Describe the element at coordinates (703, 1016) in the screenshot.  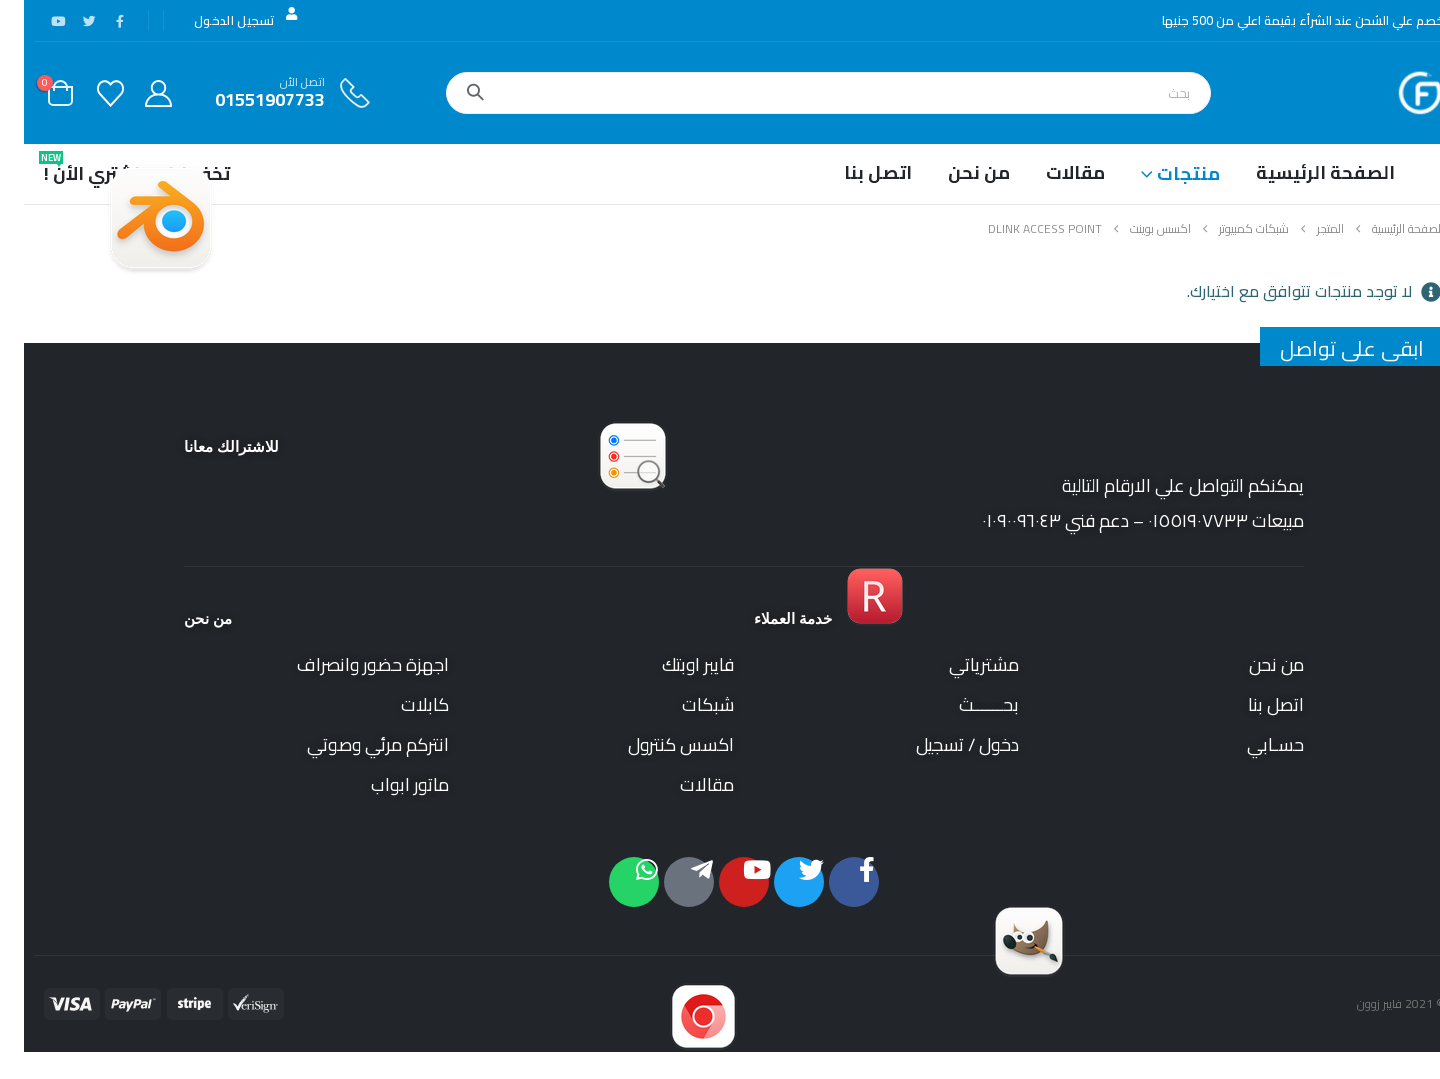
I see `open ungoogled chromium browser` at that location.